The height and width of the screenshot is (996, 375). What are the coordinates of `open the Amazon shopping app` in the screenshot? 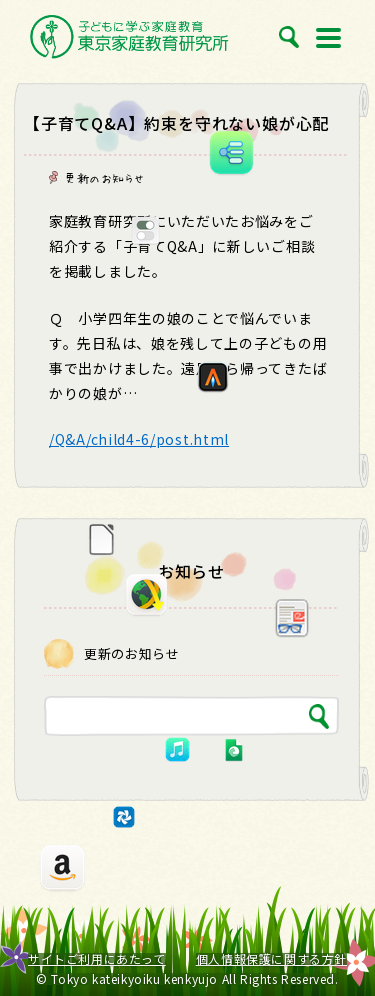 It's located at (62, 867).